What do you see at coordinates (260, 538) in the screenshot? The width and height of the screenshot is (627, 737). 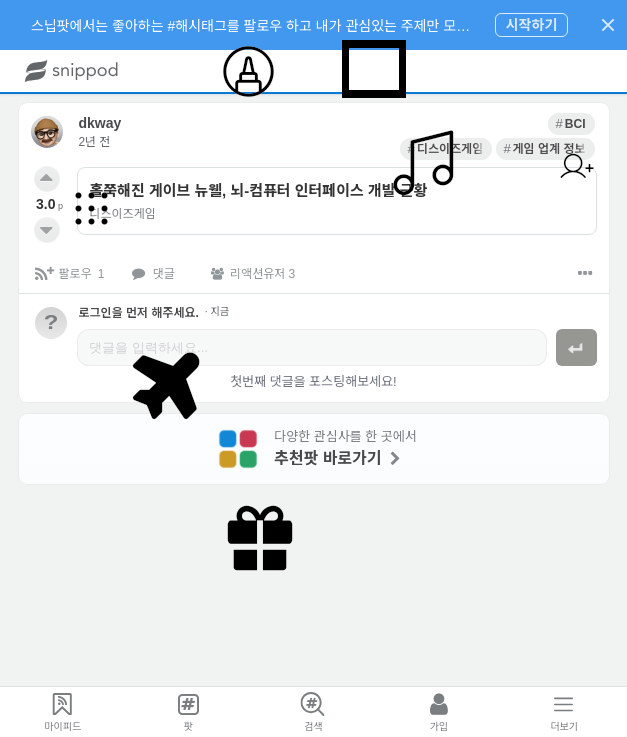 I see `access gifts or rewards` at bounding box center [260, 538].